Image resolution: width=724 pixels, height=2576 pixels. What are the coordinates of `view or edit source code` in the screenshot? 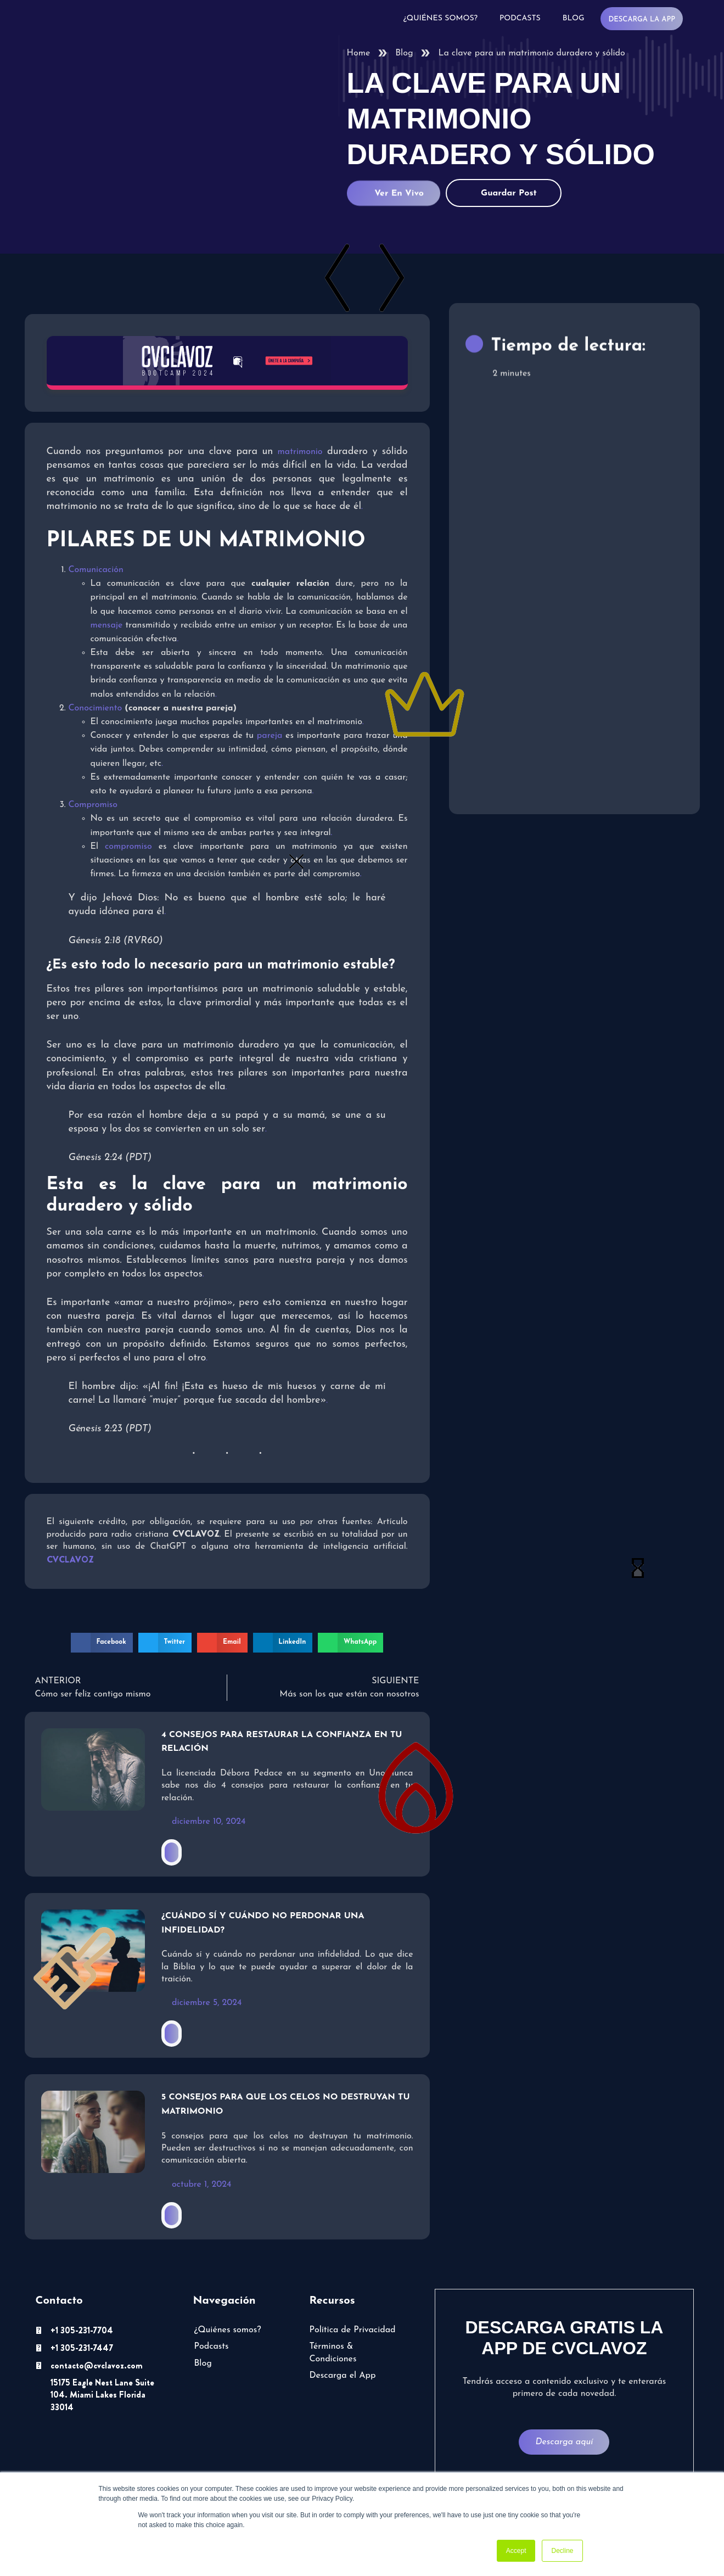 It's located at (364, 278).